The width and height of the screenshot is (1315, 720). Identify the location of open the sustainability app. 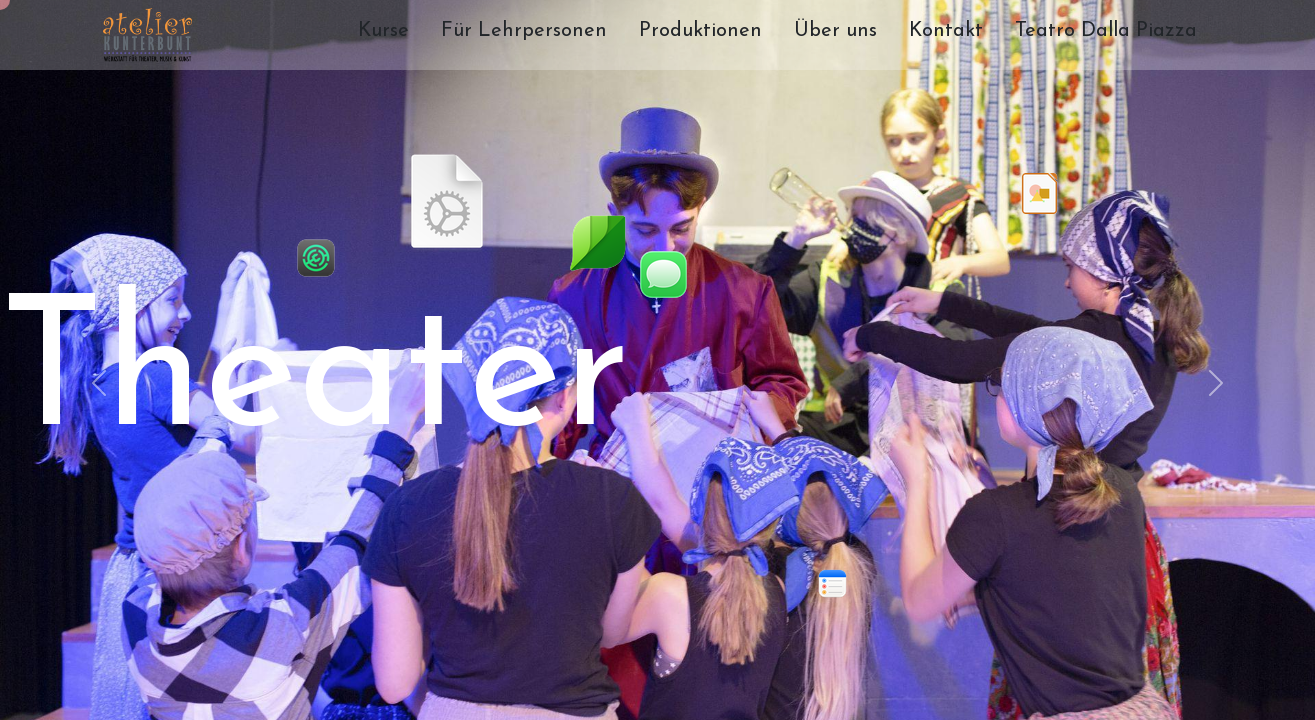
(599, 242).